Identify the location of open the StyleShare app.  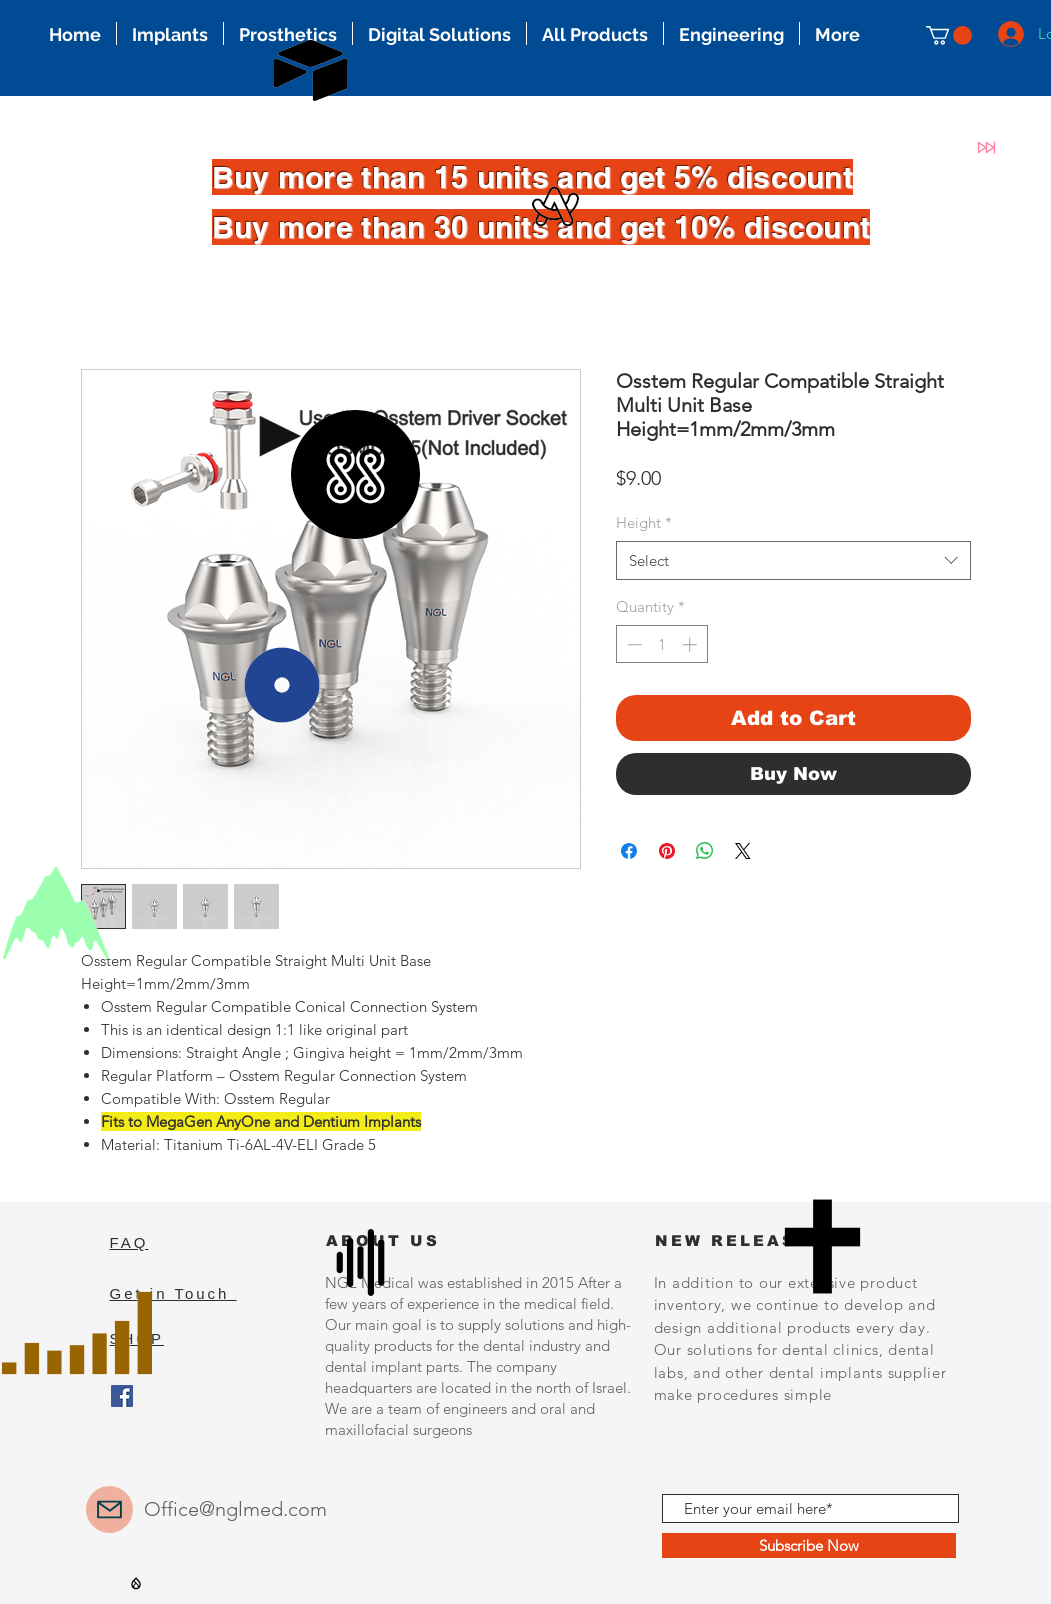
(355, 474).